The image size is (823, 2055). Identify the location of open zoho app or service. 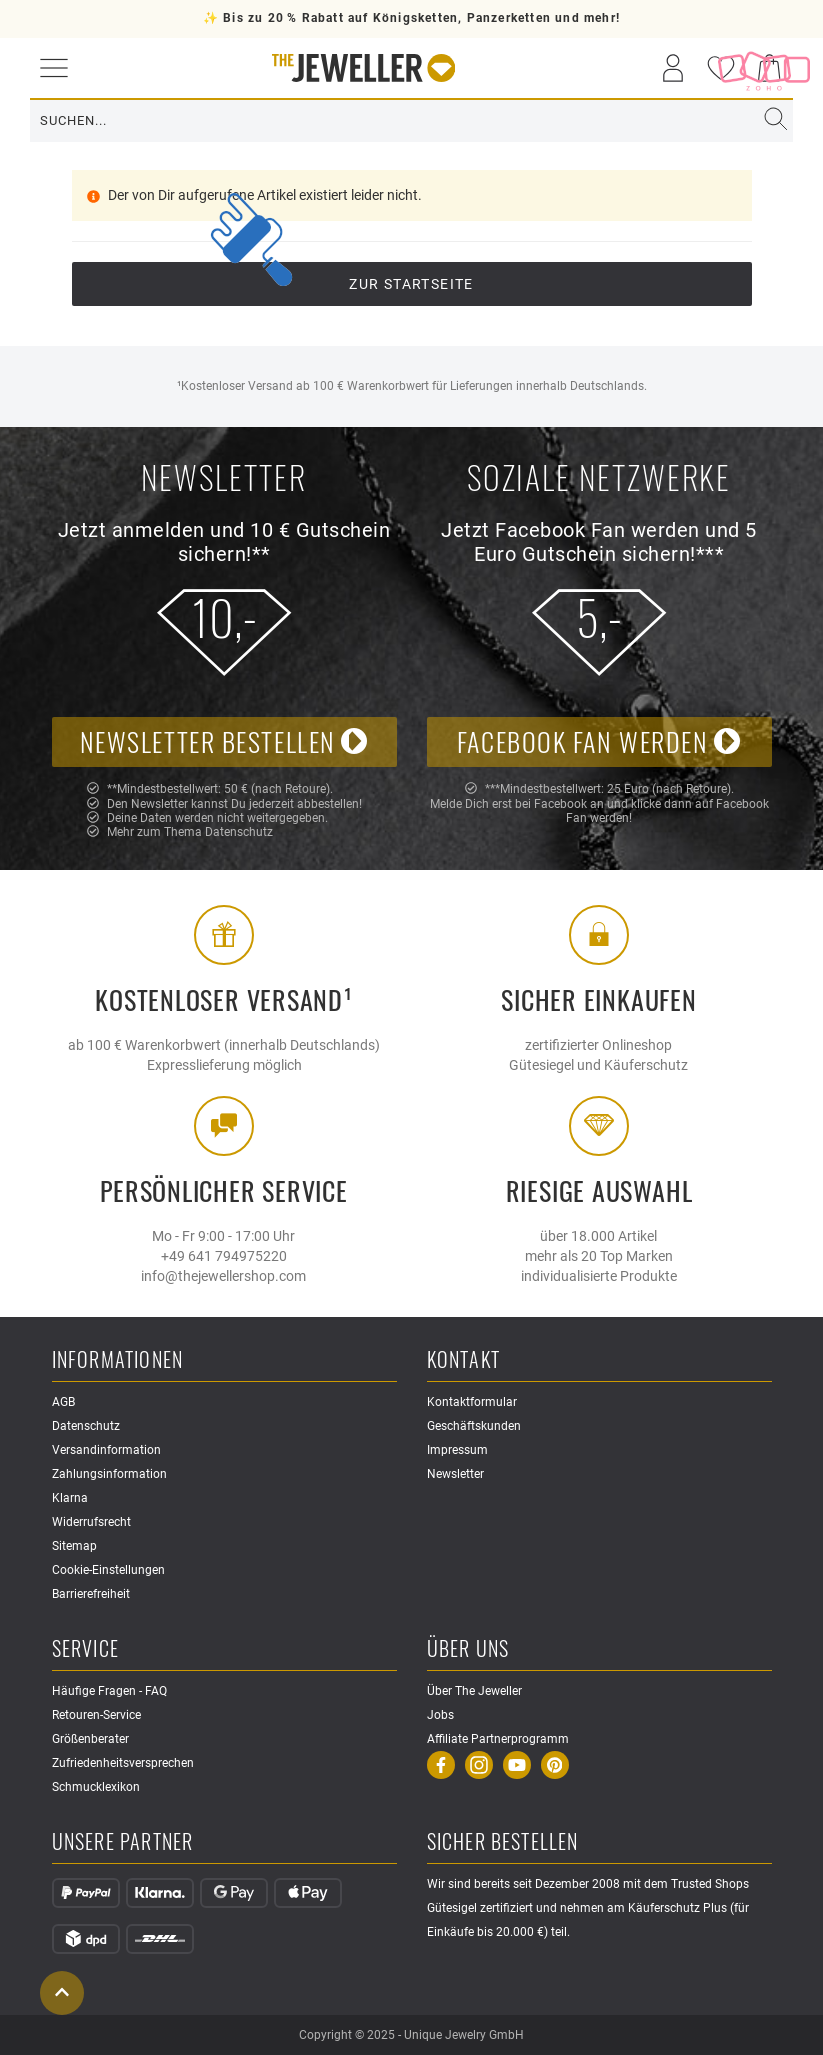
(764, 71).